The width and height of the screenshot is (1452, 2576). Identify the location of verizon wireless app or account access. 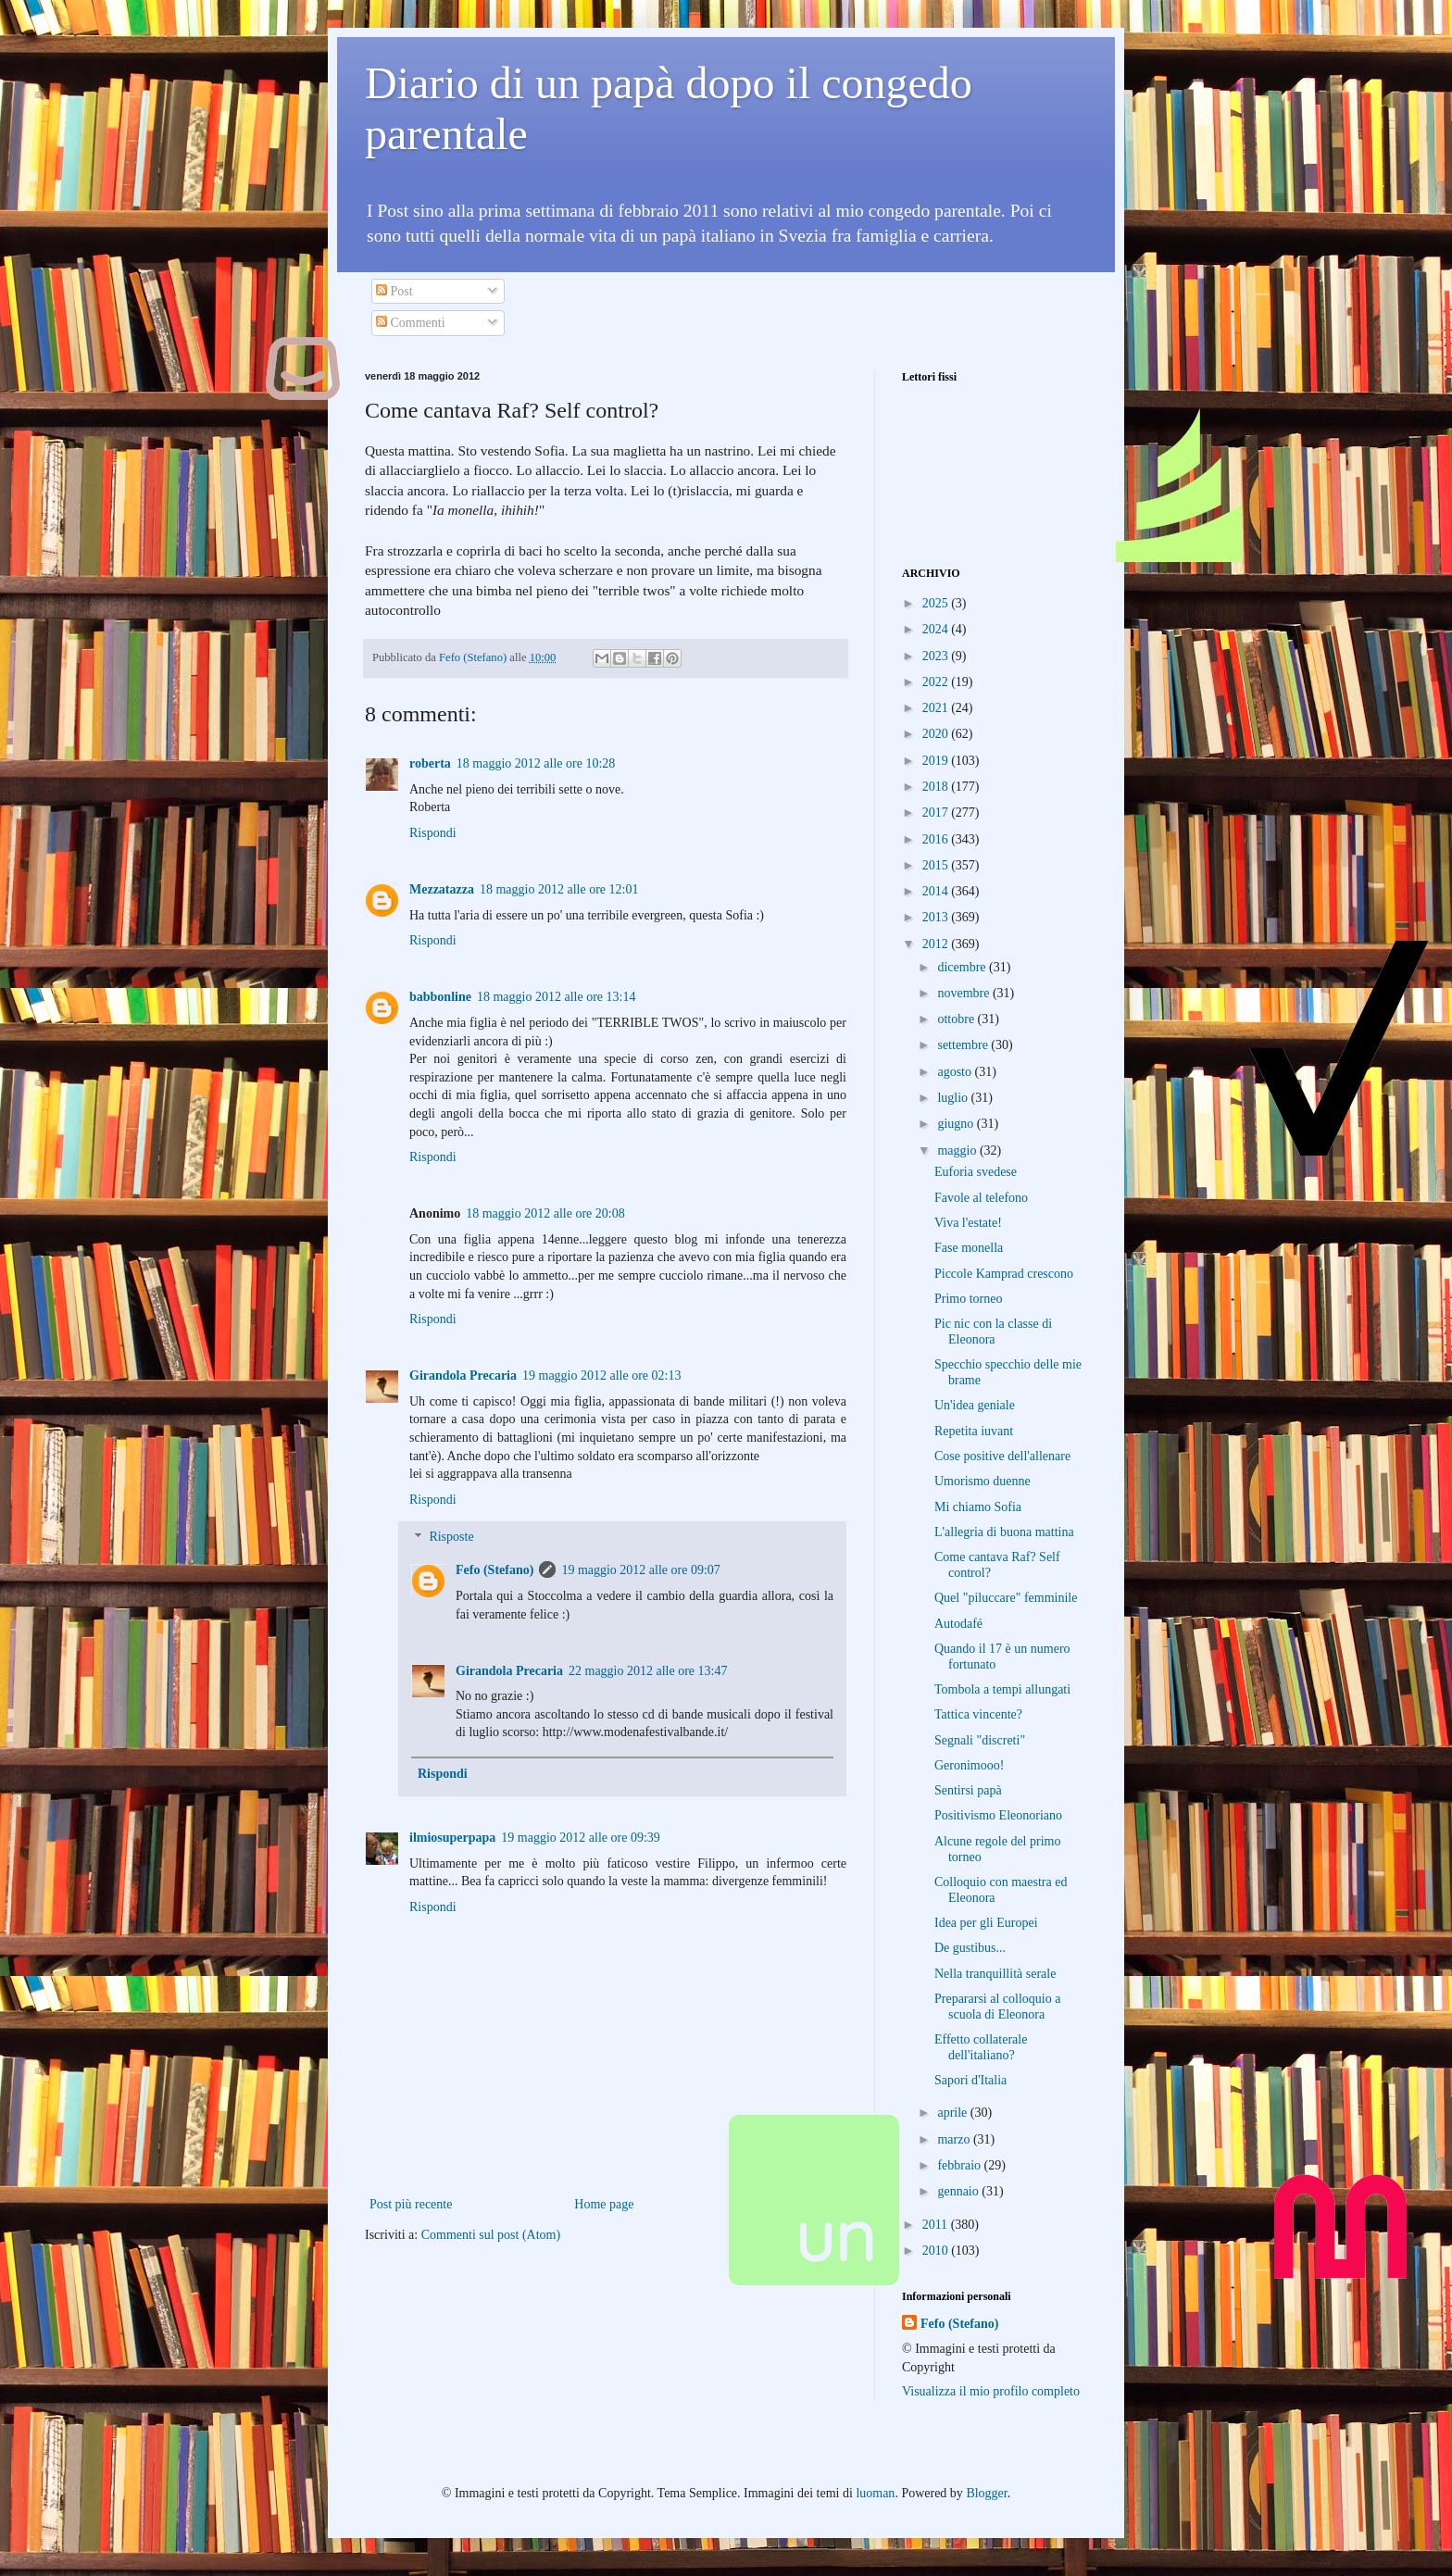
(1339, 1048).